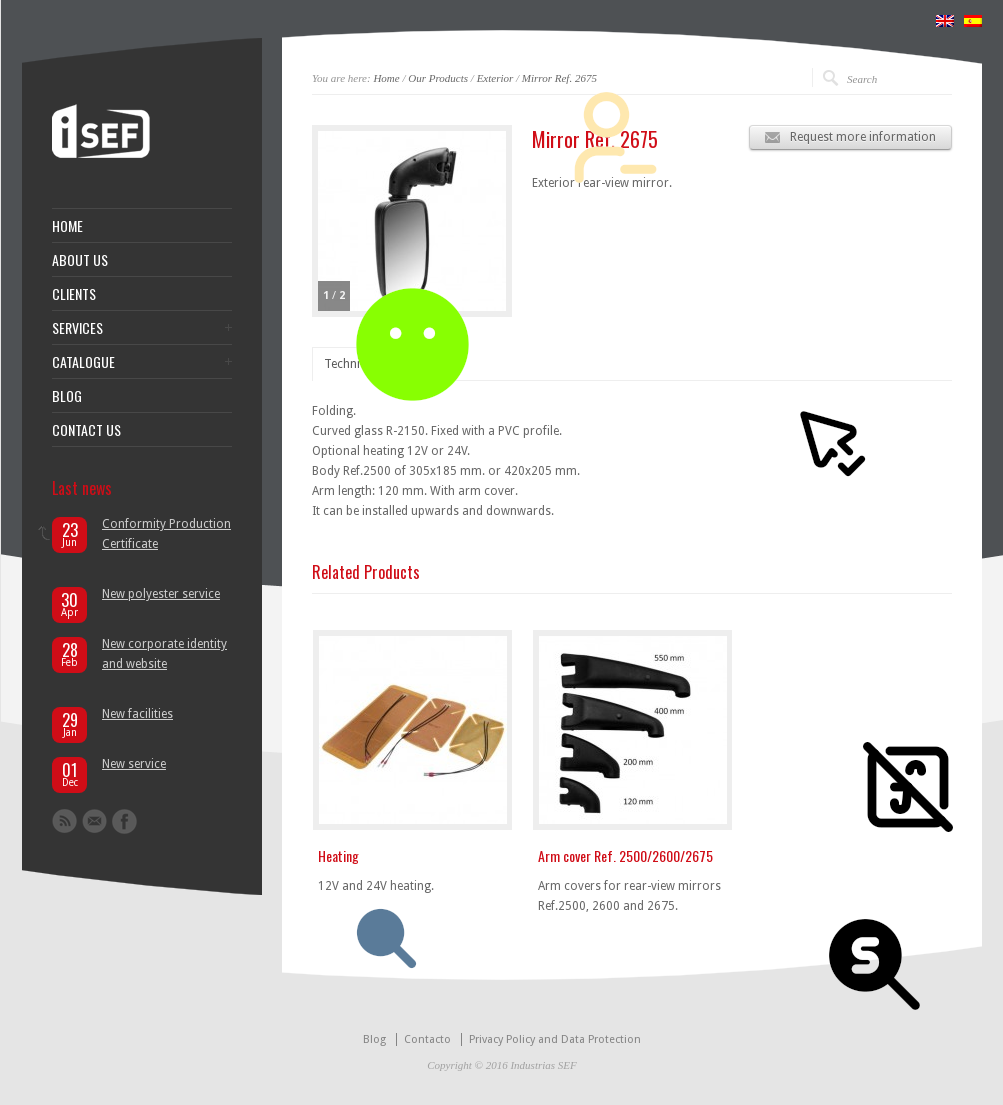 Image resolution: width=1003 pixels, height=1105 pixels. What do you see at coordinates (874, 964) in the screenshot?
I see `search for pricing or financial information` at bounding box center [874, 964].